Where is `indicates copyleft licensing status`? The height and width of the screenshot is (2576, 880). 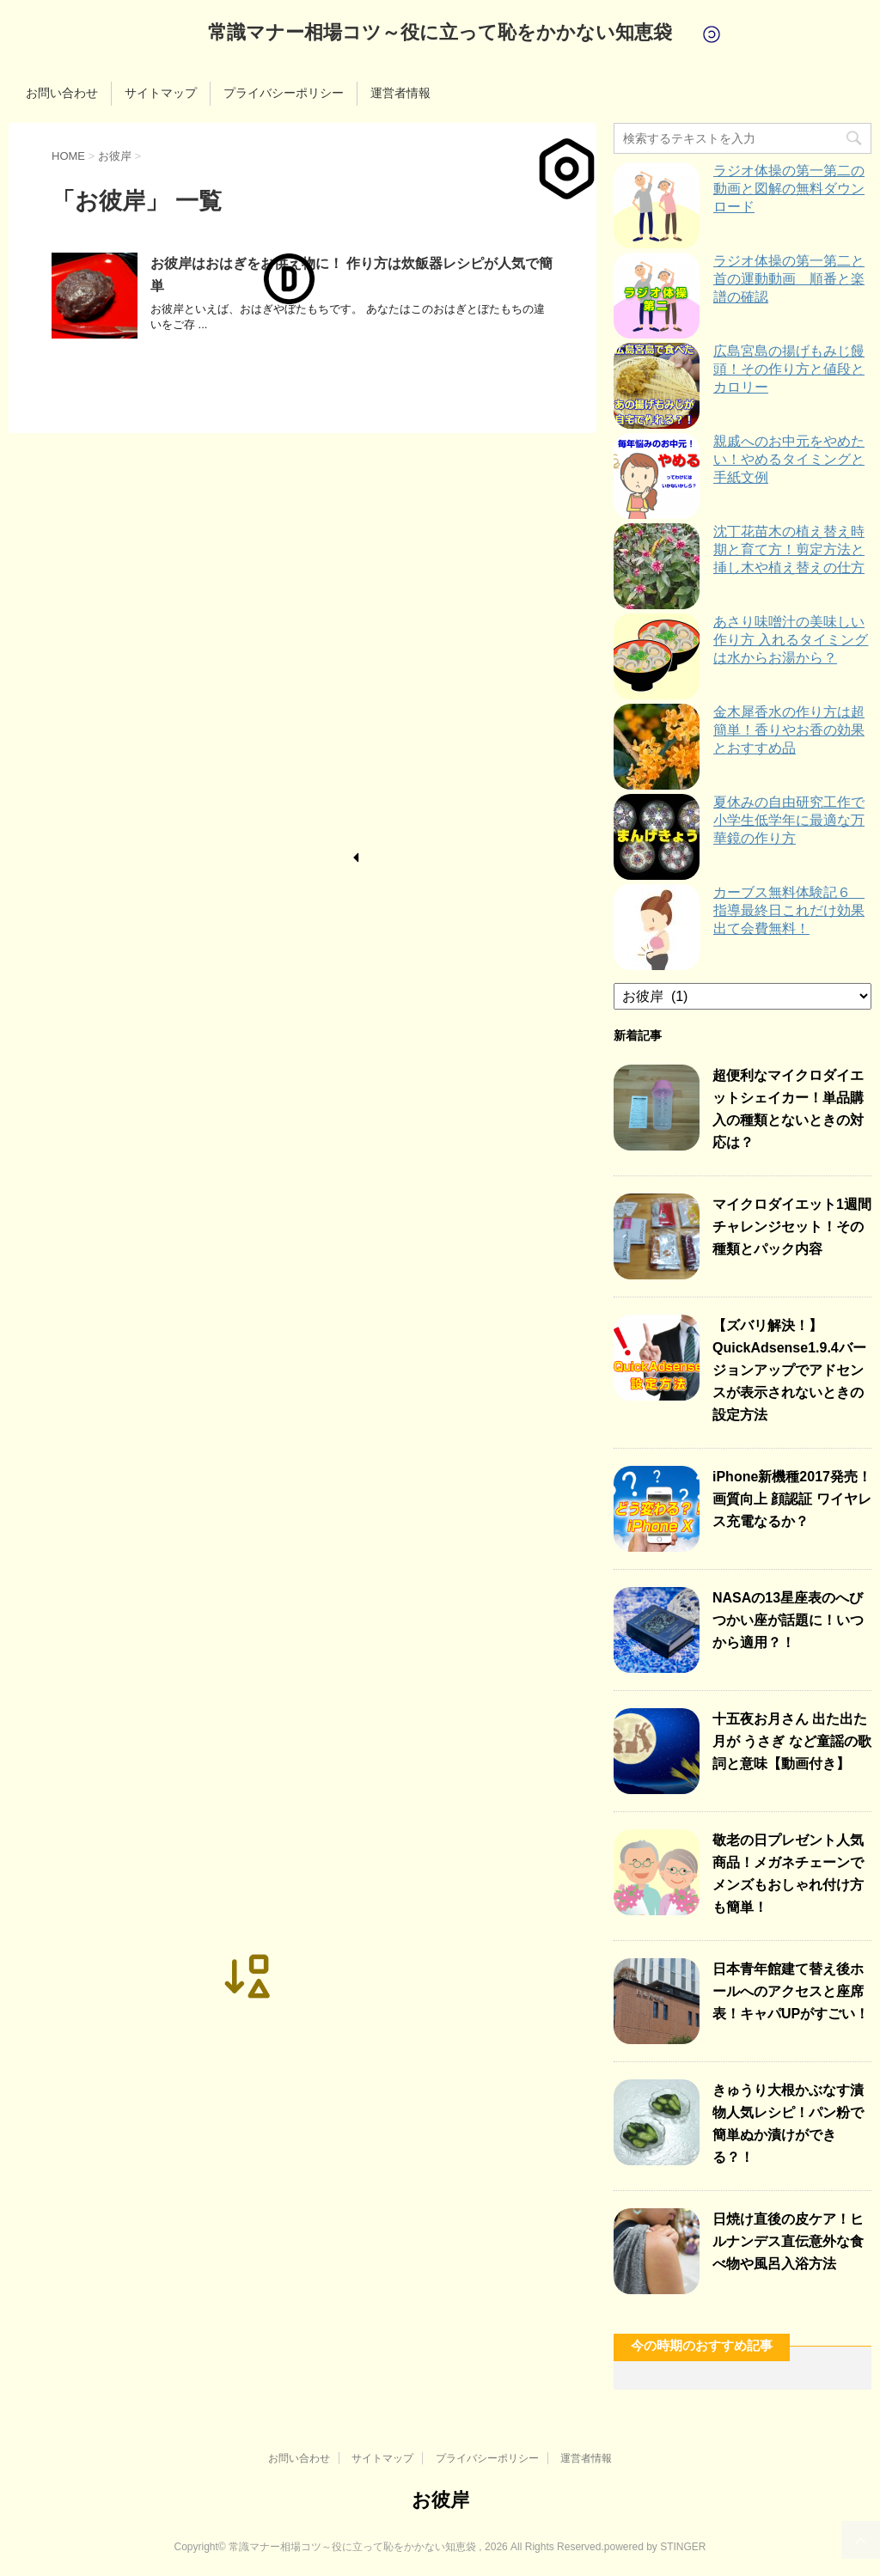 indicates copyleft licensing status is located at coordinates (712, 34).